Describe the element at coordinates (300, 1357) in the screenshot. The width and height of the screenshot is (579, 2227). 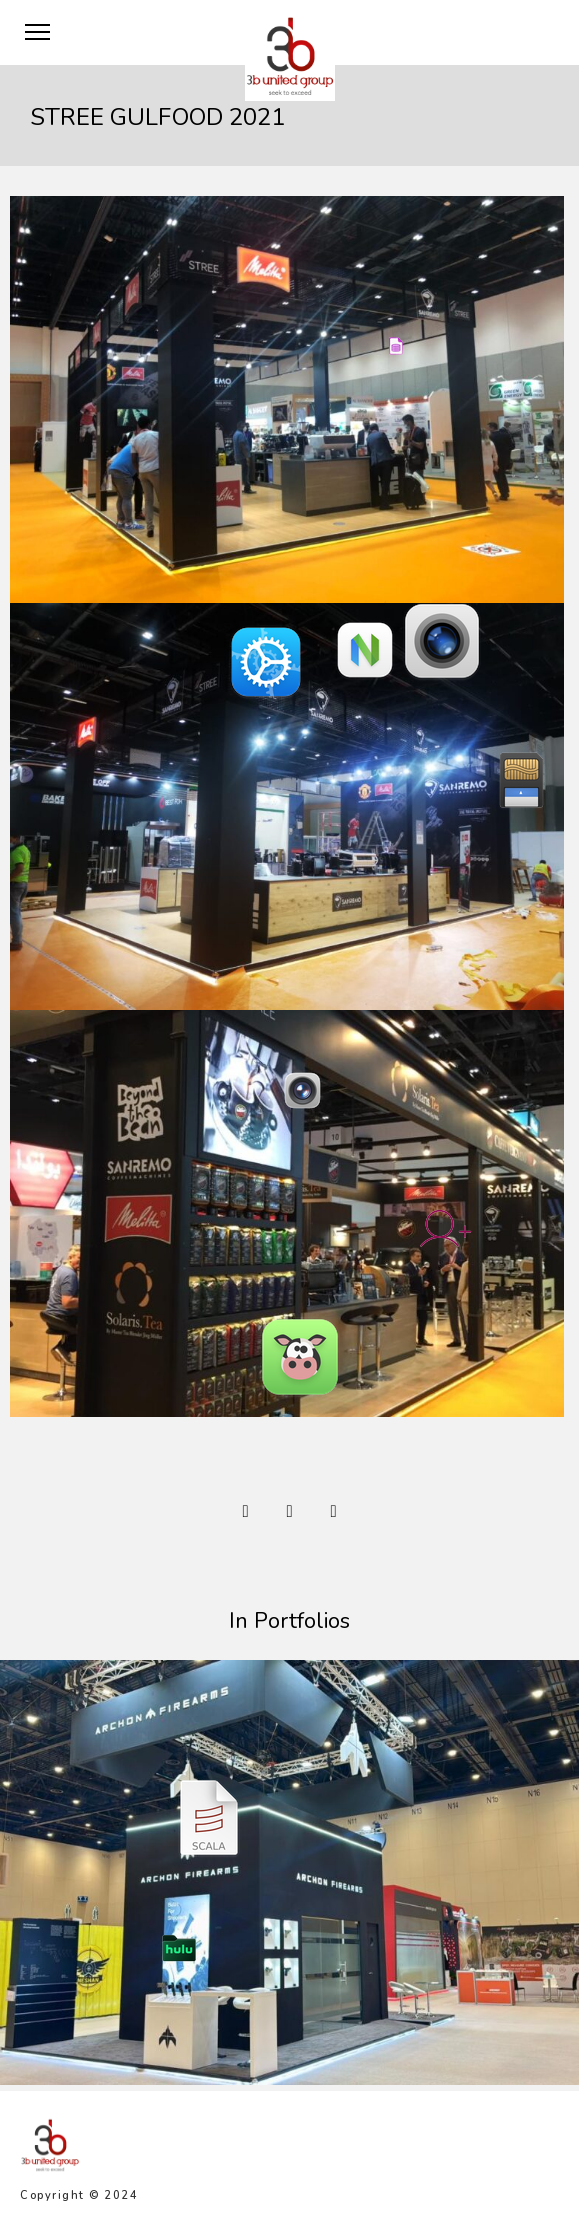
I see `open the calf audio plugin suite` at that location.